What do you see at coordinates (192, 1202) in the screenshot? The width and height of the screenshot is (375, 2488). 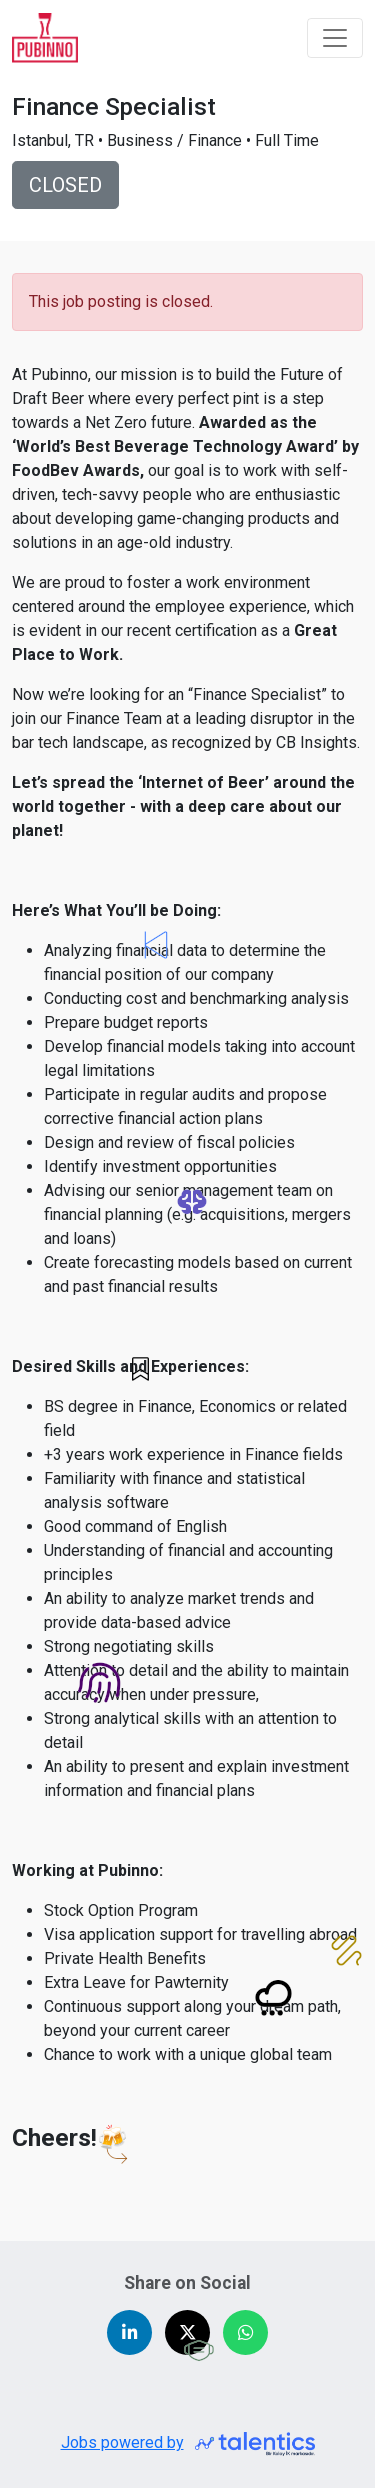 I see `access AI or machine learning features` at bounding box center [192, 1202].